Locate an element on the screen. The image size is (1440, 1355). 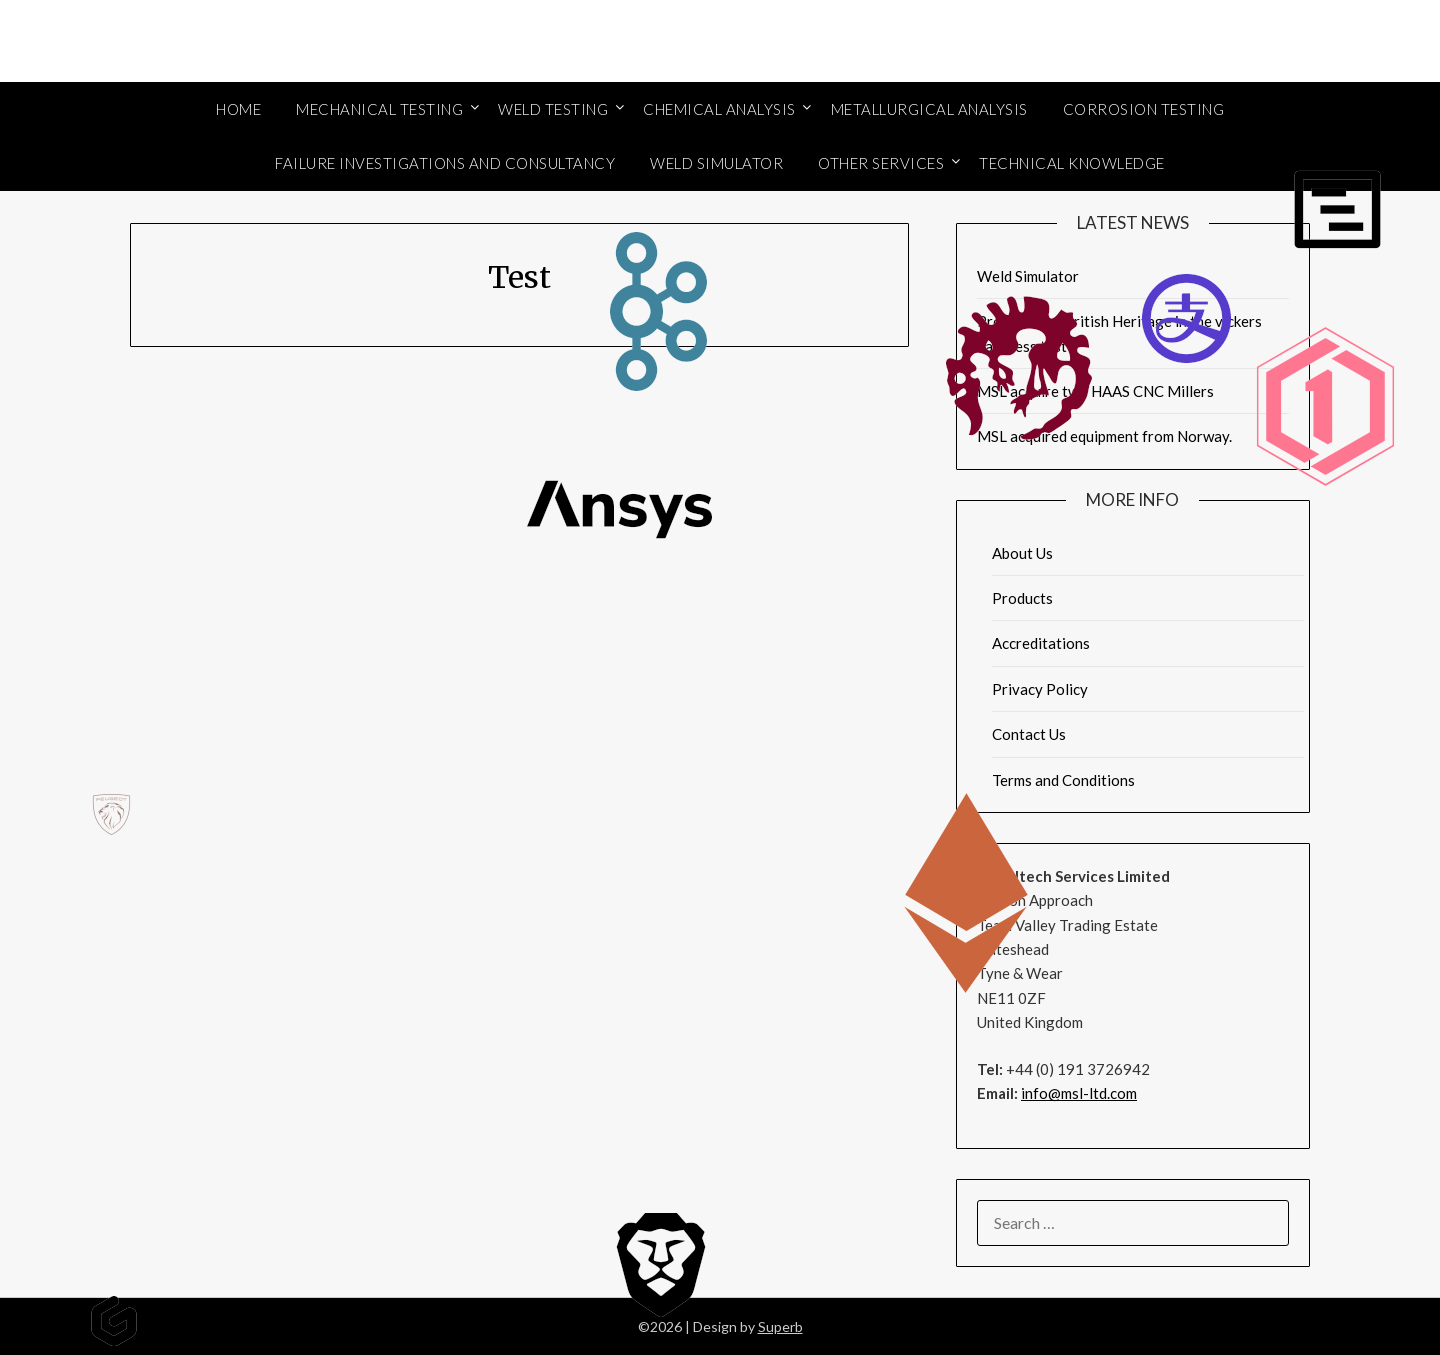
paradox interactive company logo is located at coordinates (1019, 368).